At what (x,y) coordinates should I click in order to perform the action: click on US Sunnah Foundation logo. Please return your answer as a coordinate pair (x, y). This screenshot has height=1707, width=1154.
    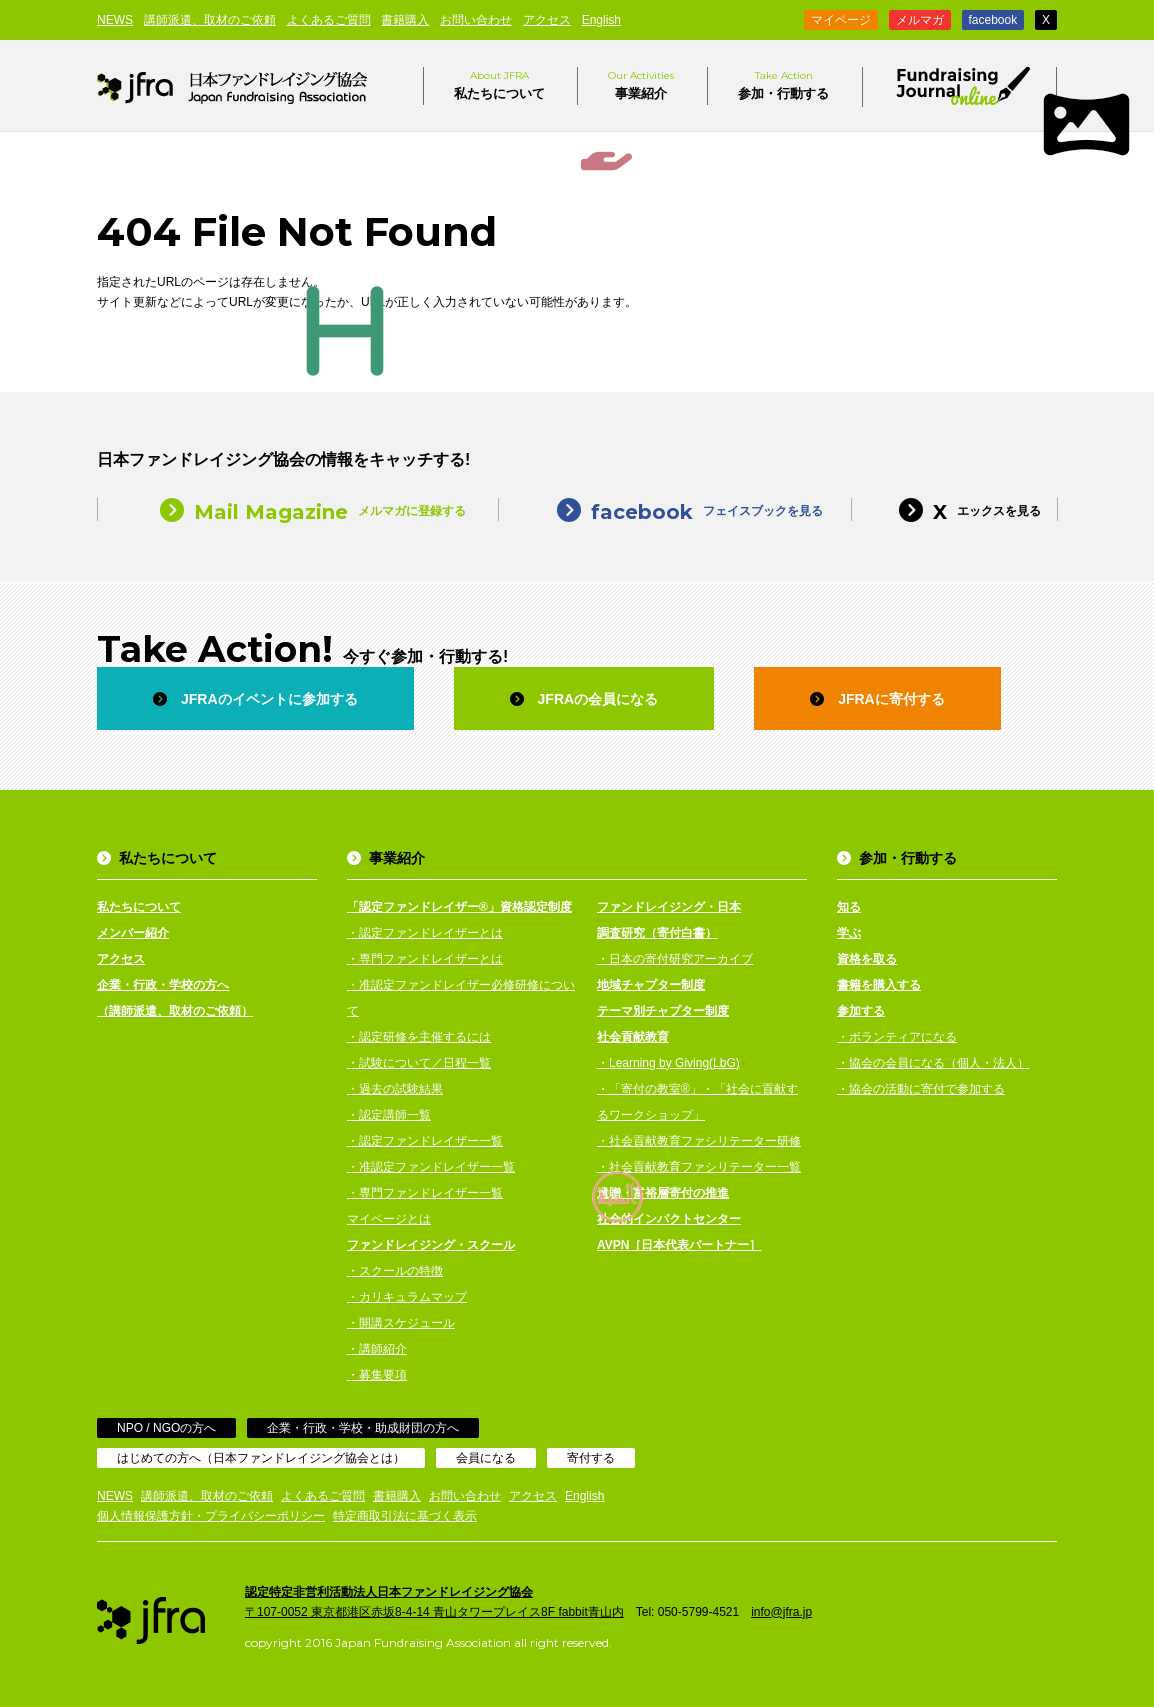
    Looking at the image, I should click on (617, 1195).